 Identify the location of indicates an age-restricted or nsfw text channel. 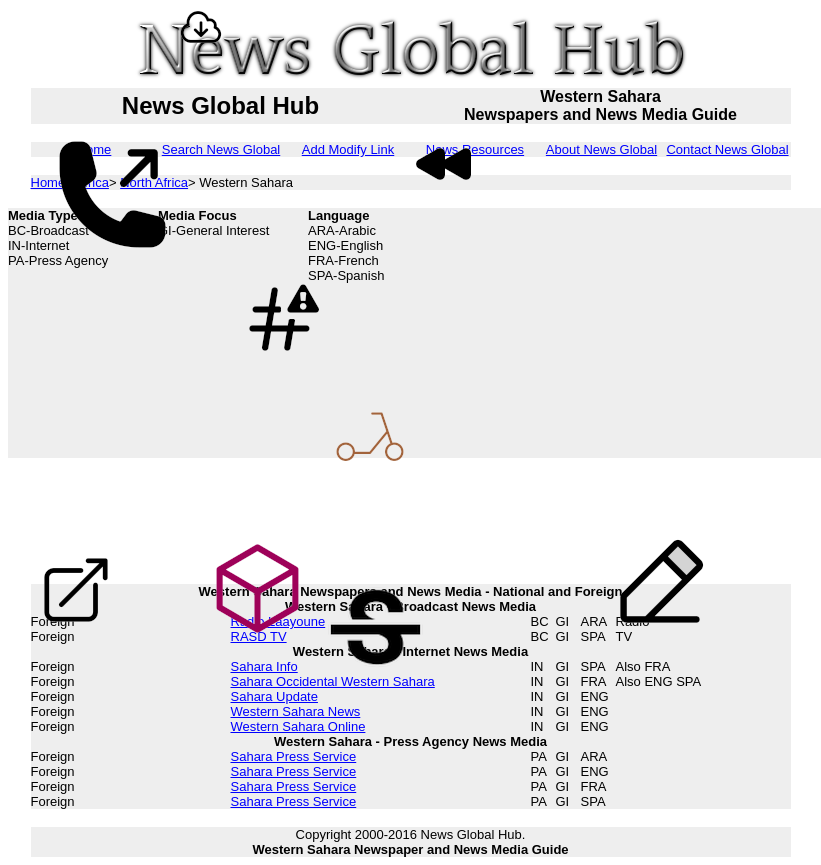
(281, 319).